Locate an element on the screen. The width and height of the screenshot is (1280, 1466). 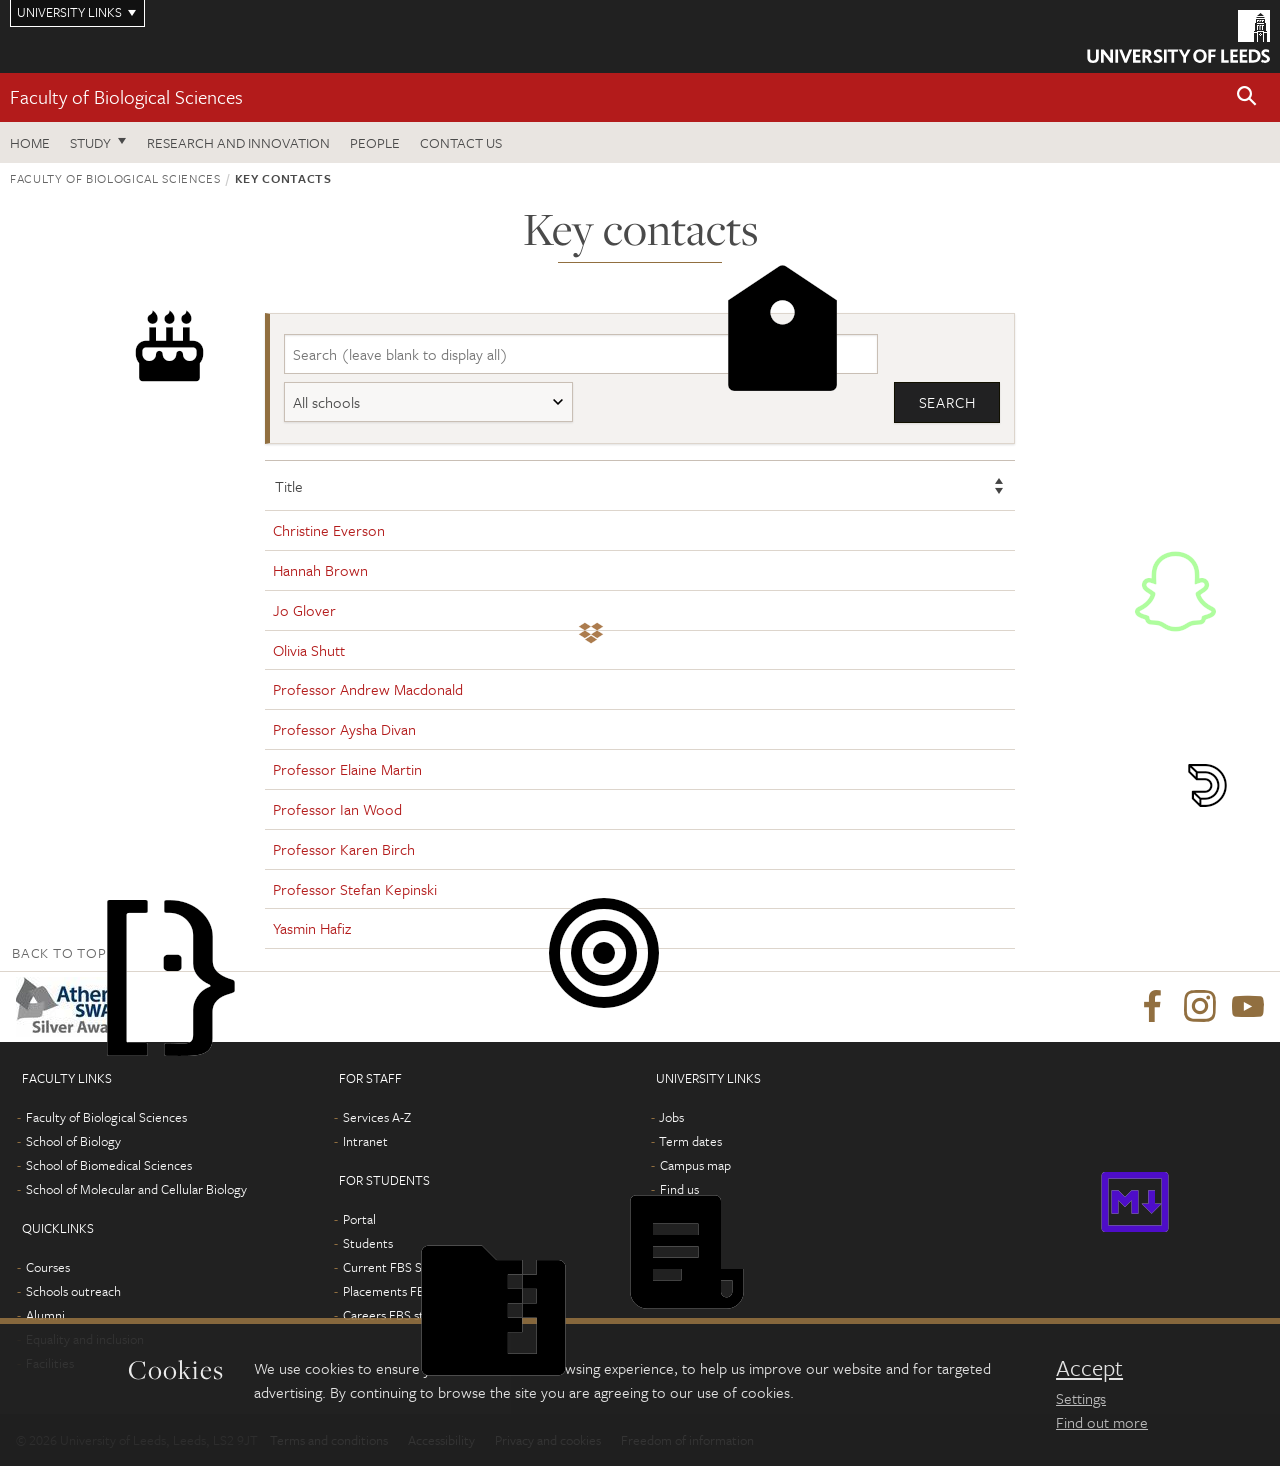
open snapchat app is located at coordinates (1175, 591).